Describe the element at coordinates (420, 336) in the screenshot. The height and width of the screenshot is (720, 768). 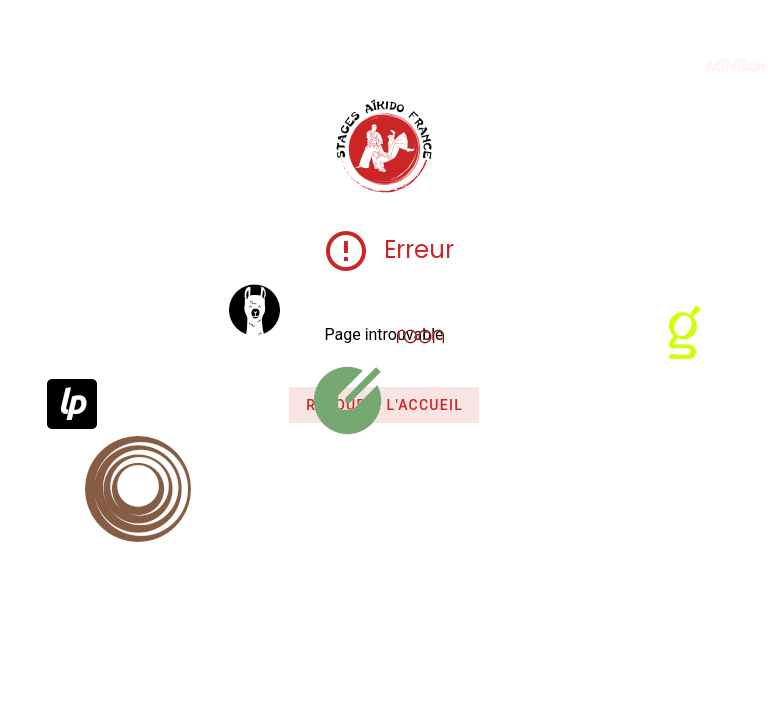
I see `open the roon music player app` at that location.